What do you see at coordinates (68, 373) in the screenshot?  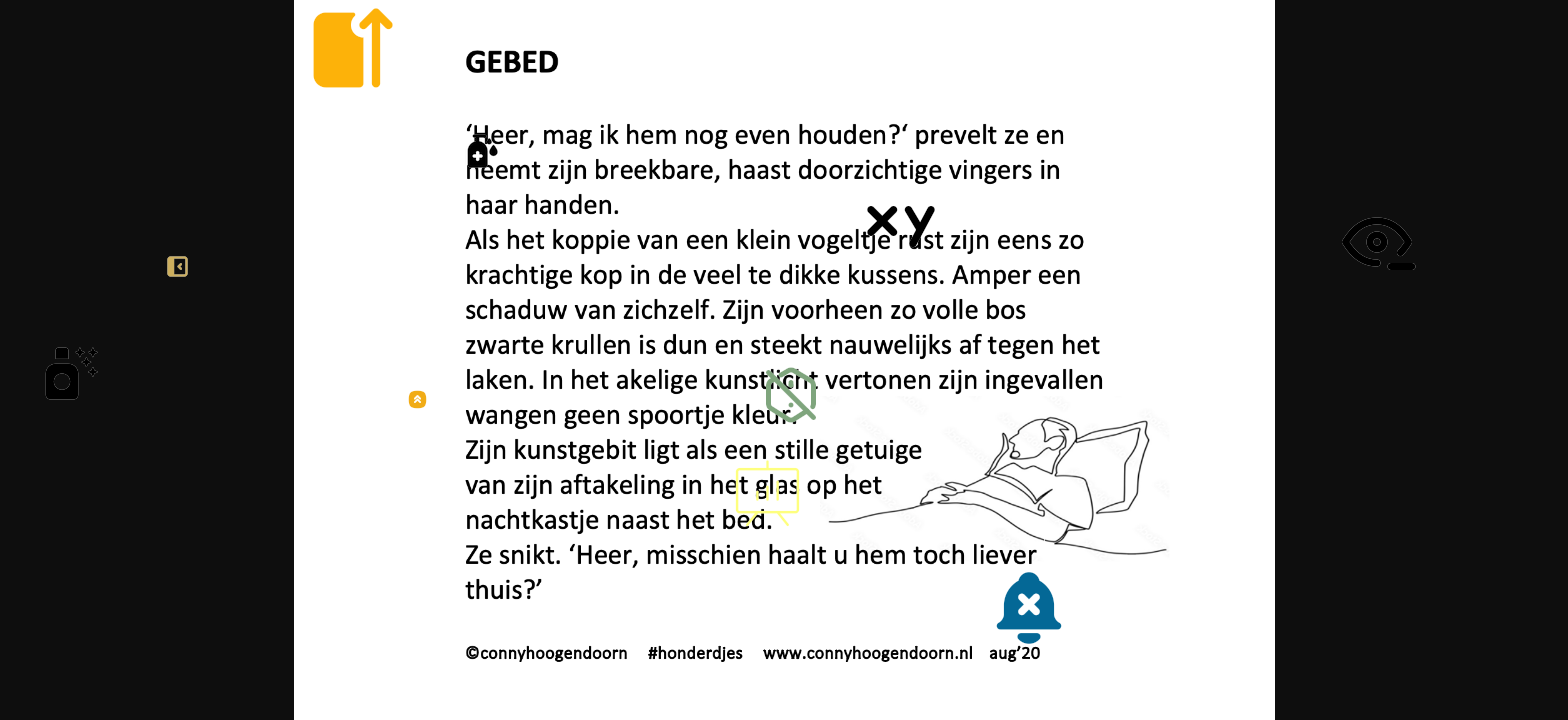 I see `air freshener or fragrance settings` at bounding box center [68, 373].